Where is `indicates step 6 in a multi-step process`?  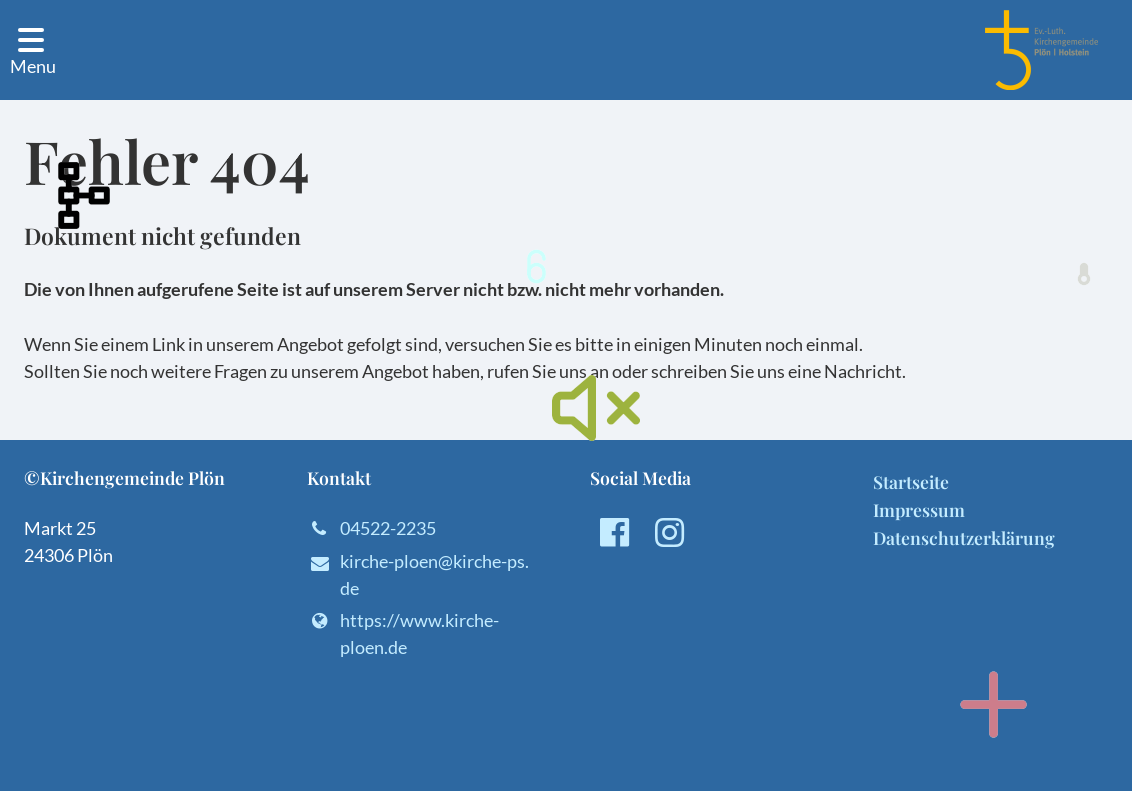
indicates step 6 in a multi-step process is located at coordinates (536, 266).